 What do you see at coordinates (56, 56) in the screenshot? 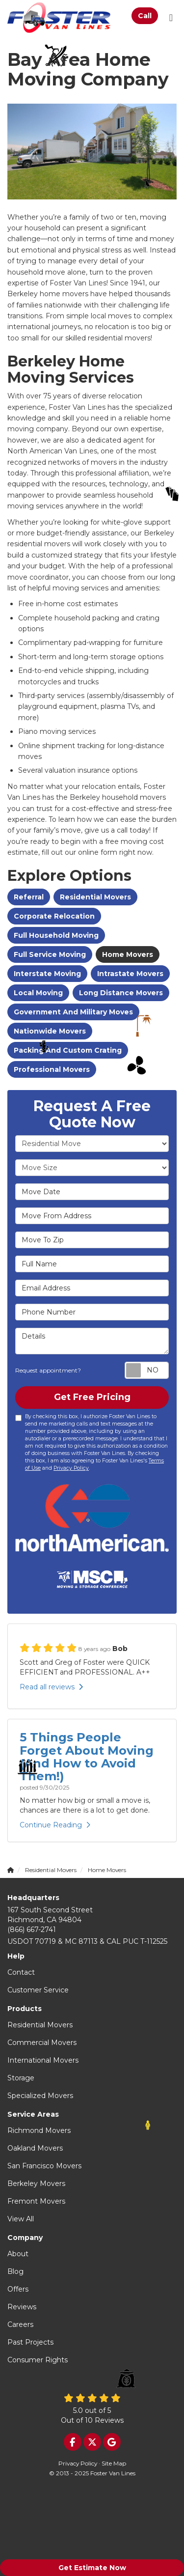
I see `activate lightning sword ability` at bounding box center [56, 56].